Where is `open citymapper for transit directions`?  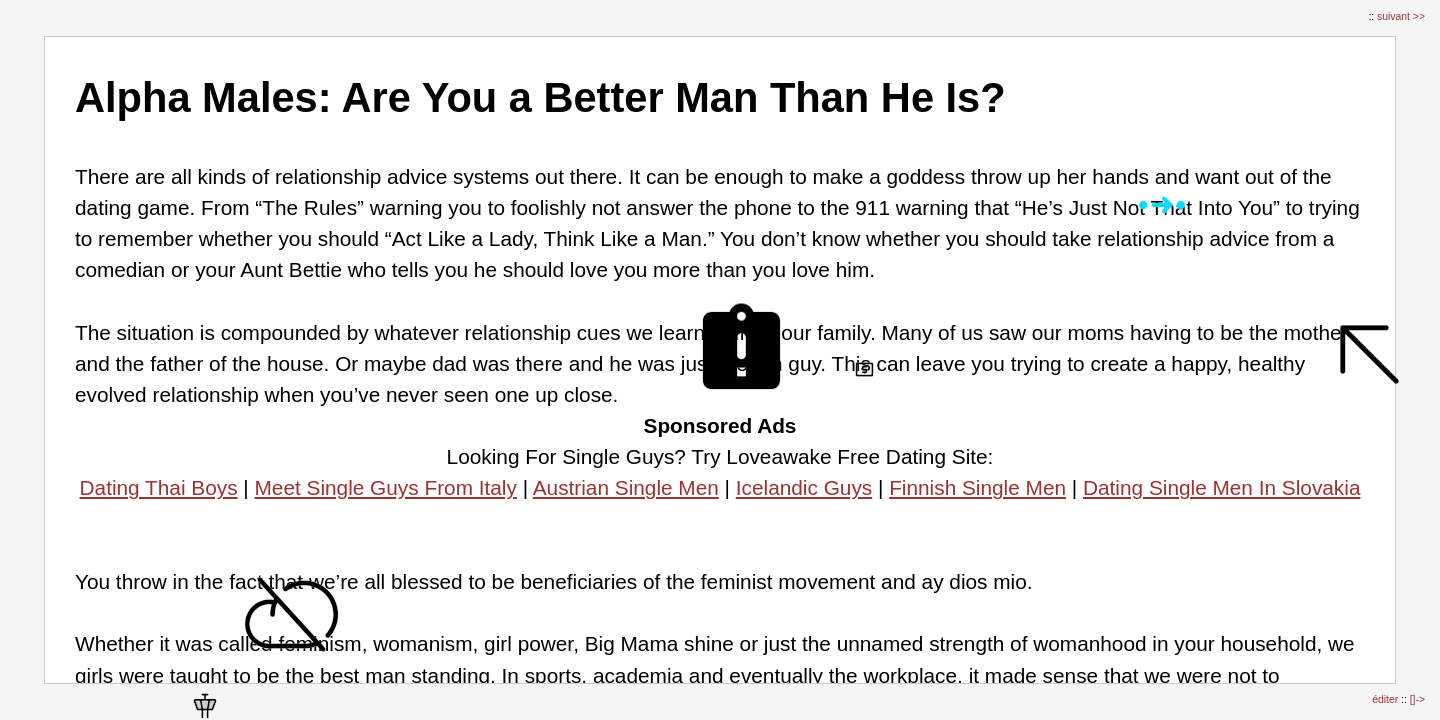 open citymapper for transit directions is located at coordinates (1162, 205).